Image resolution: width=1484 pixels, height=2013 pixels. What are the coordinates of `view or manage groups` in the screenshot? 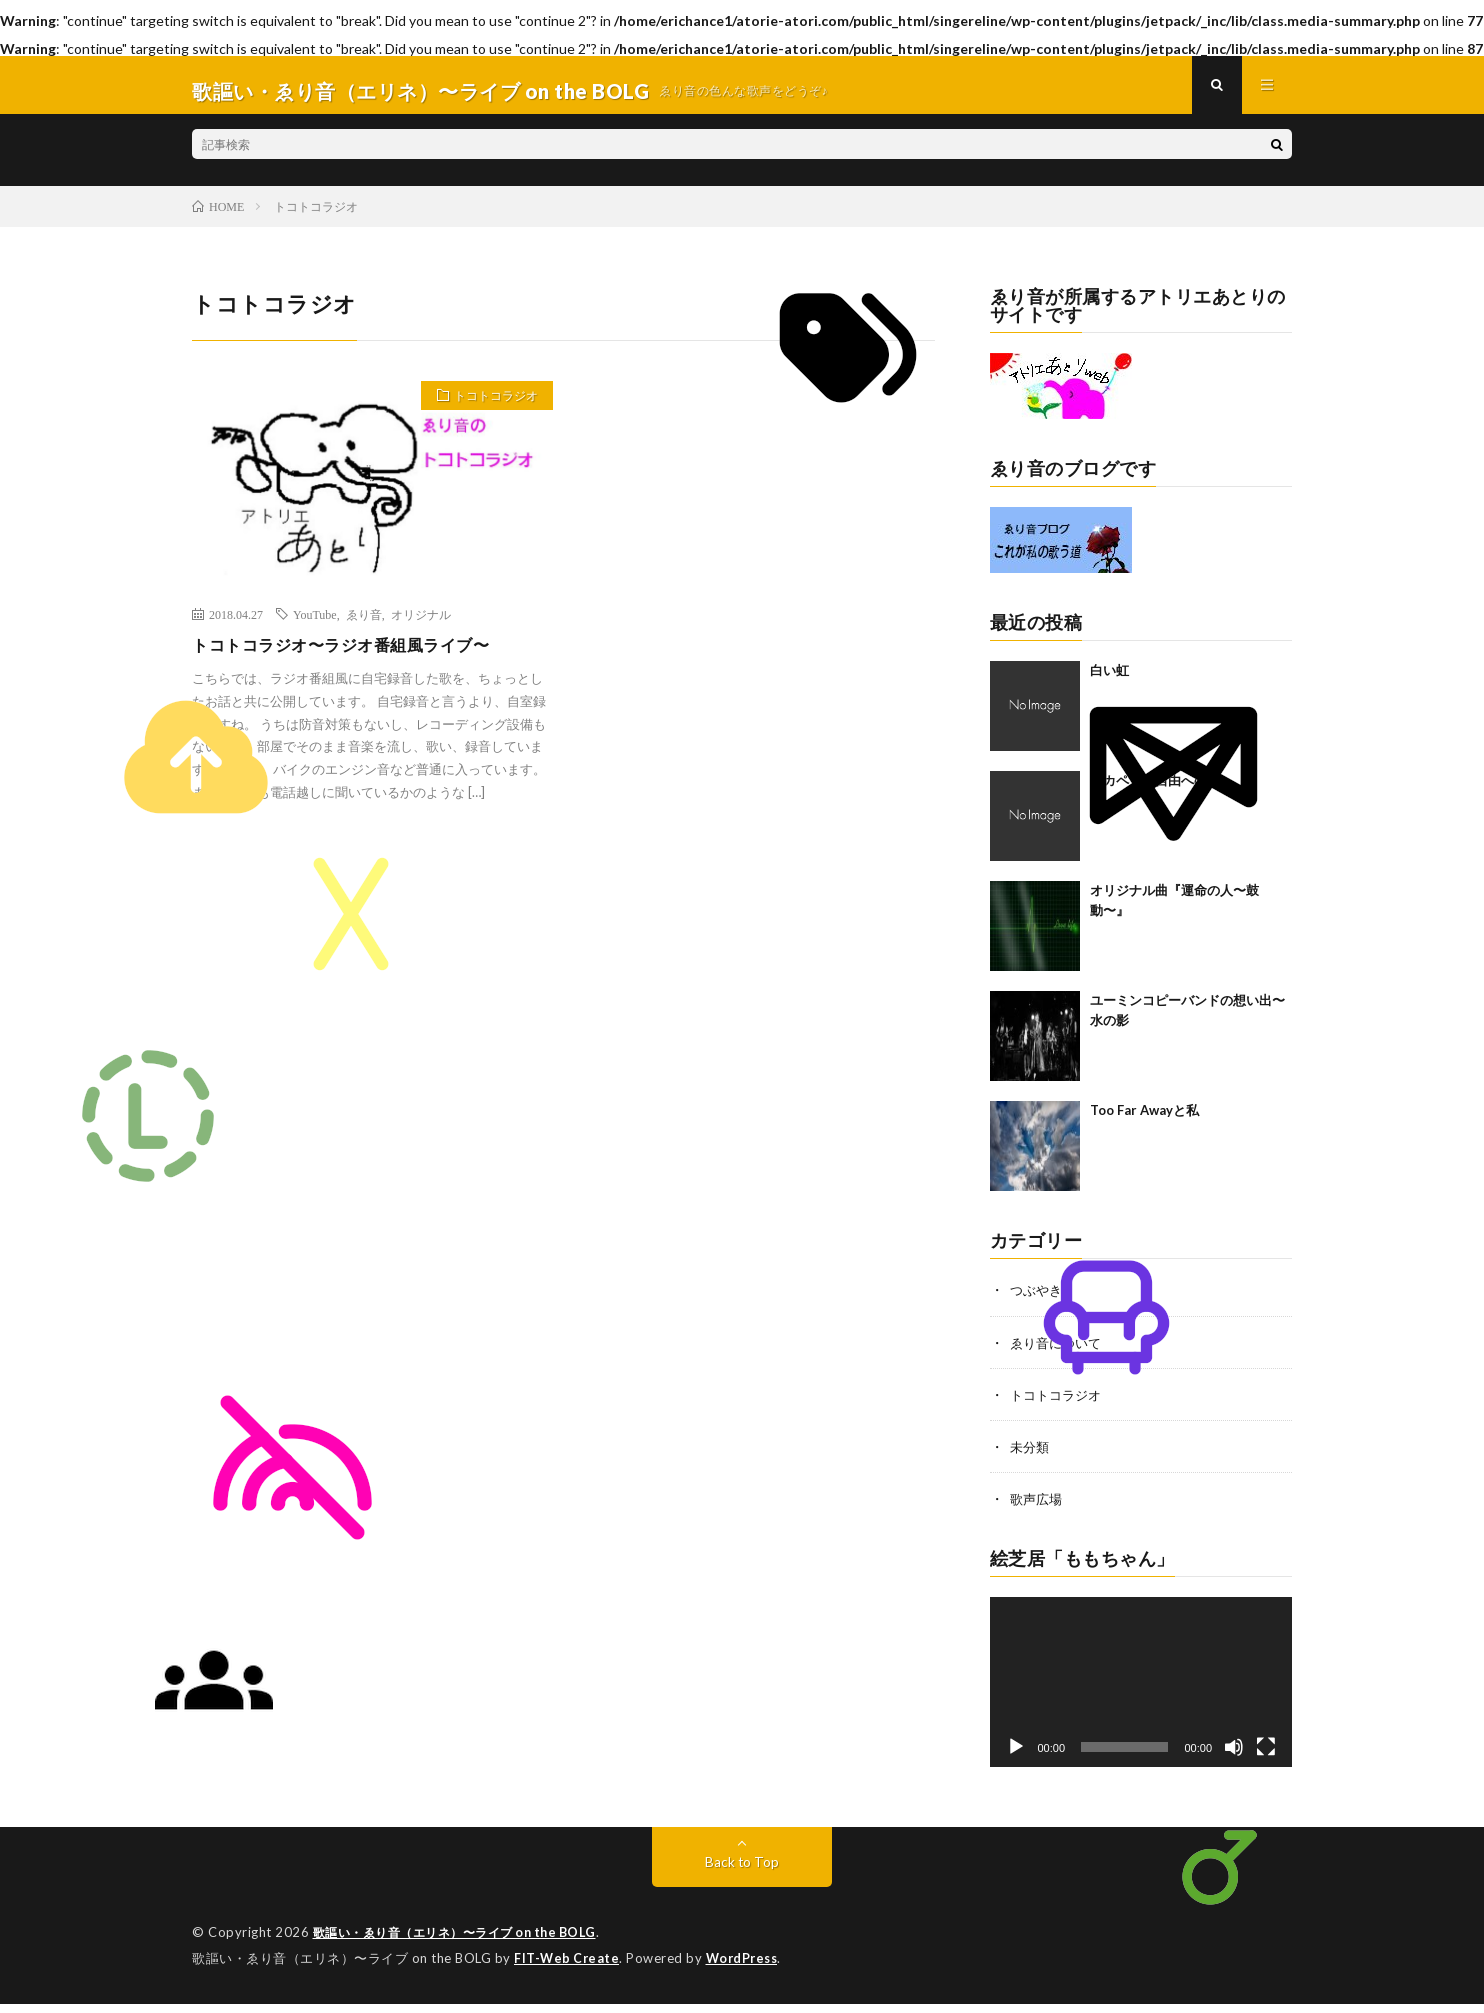 It's located at (214, 1680).